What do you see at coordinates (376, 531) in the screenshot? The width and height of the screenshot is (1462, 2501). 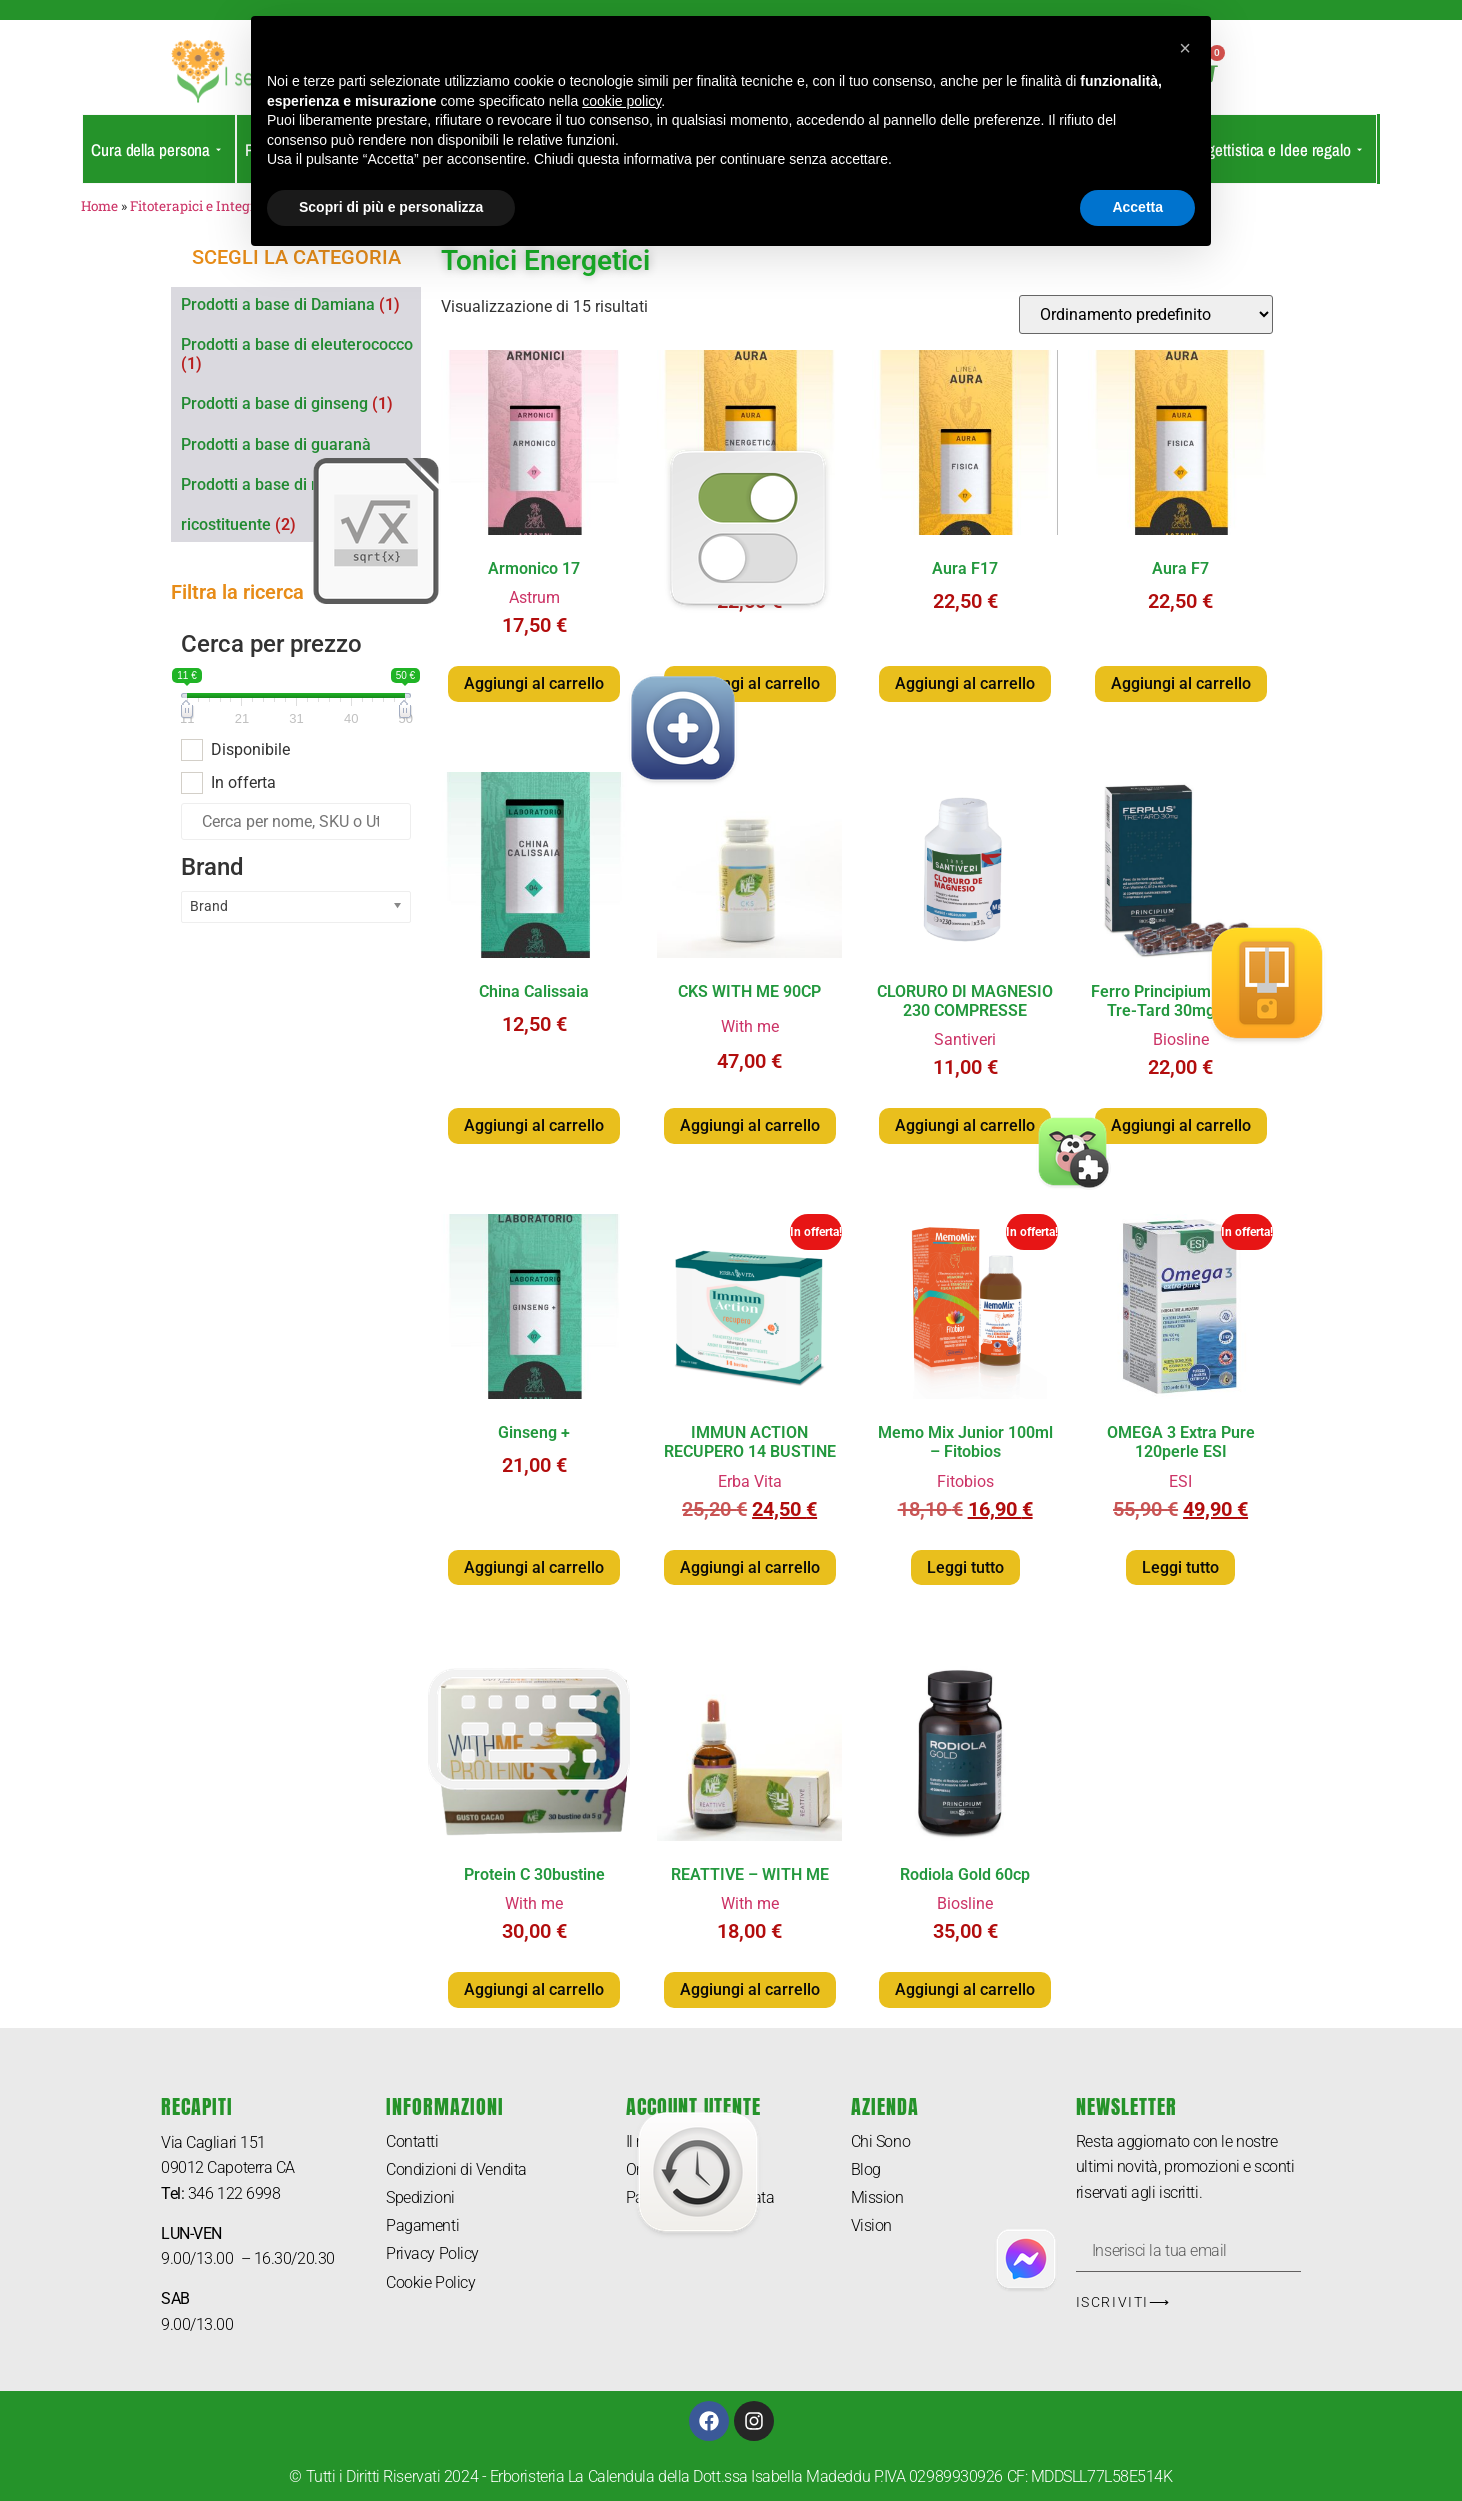 I see `open a libreoffice math formula document` at bounding box center [376, 531].